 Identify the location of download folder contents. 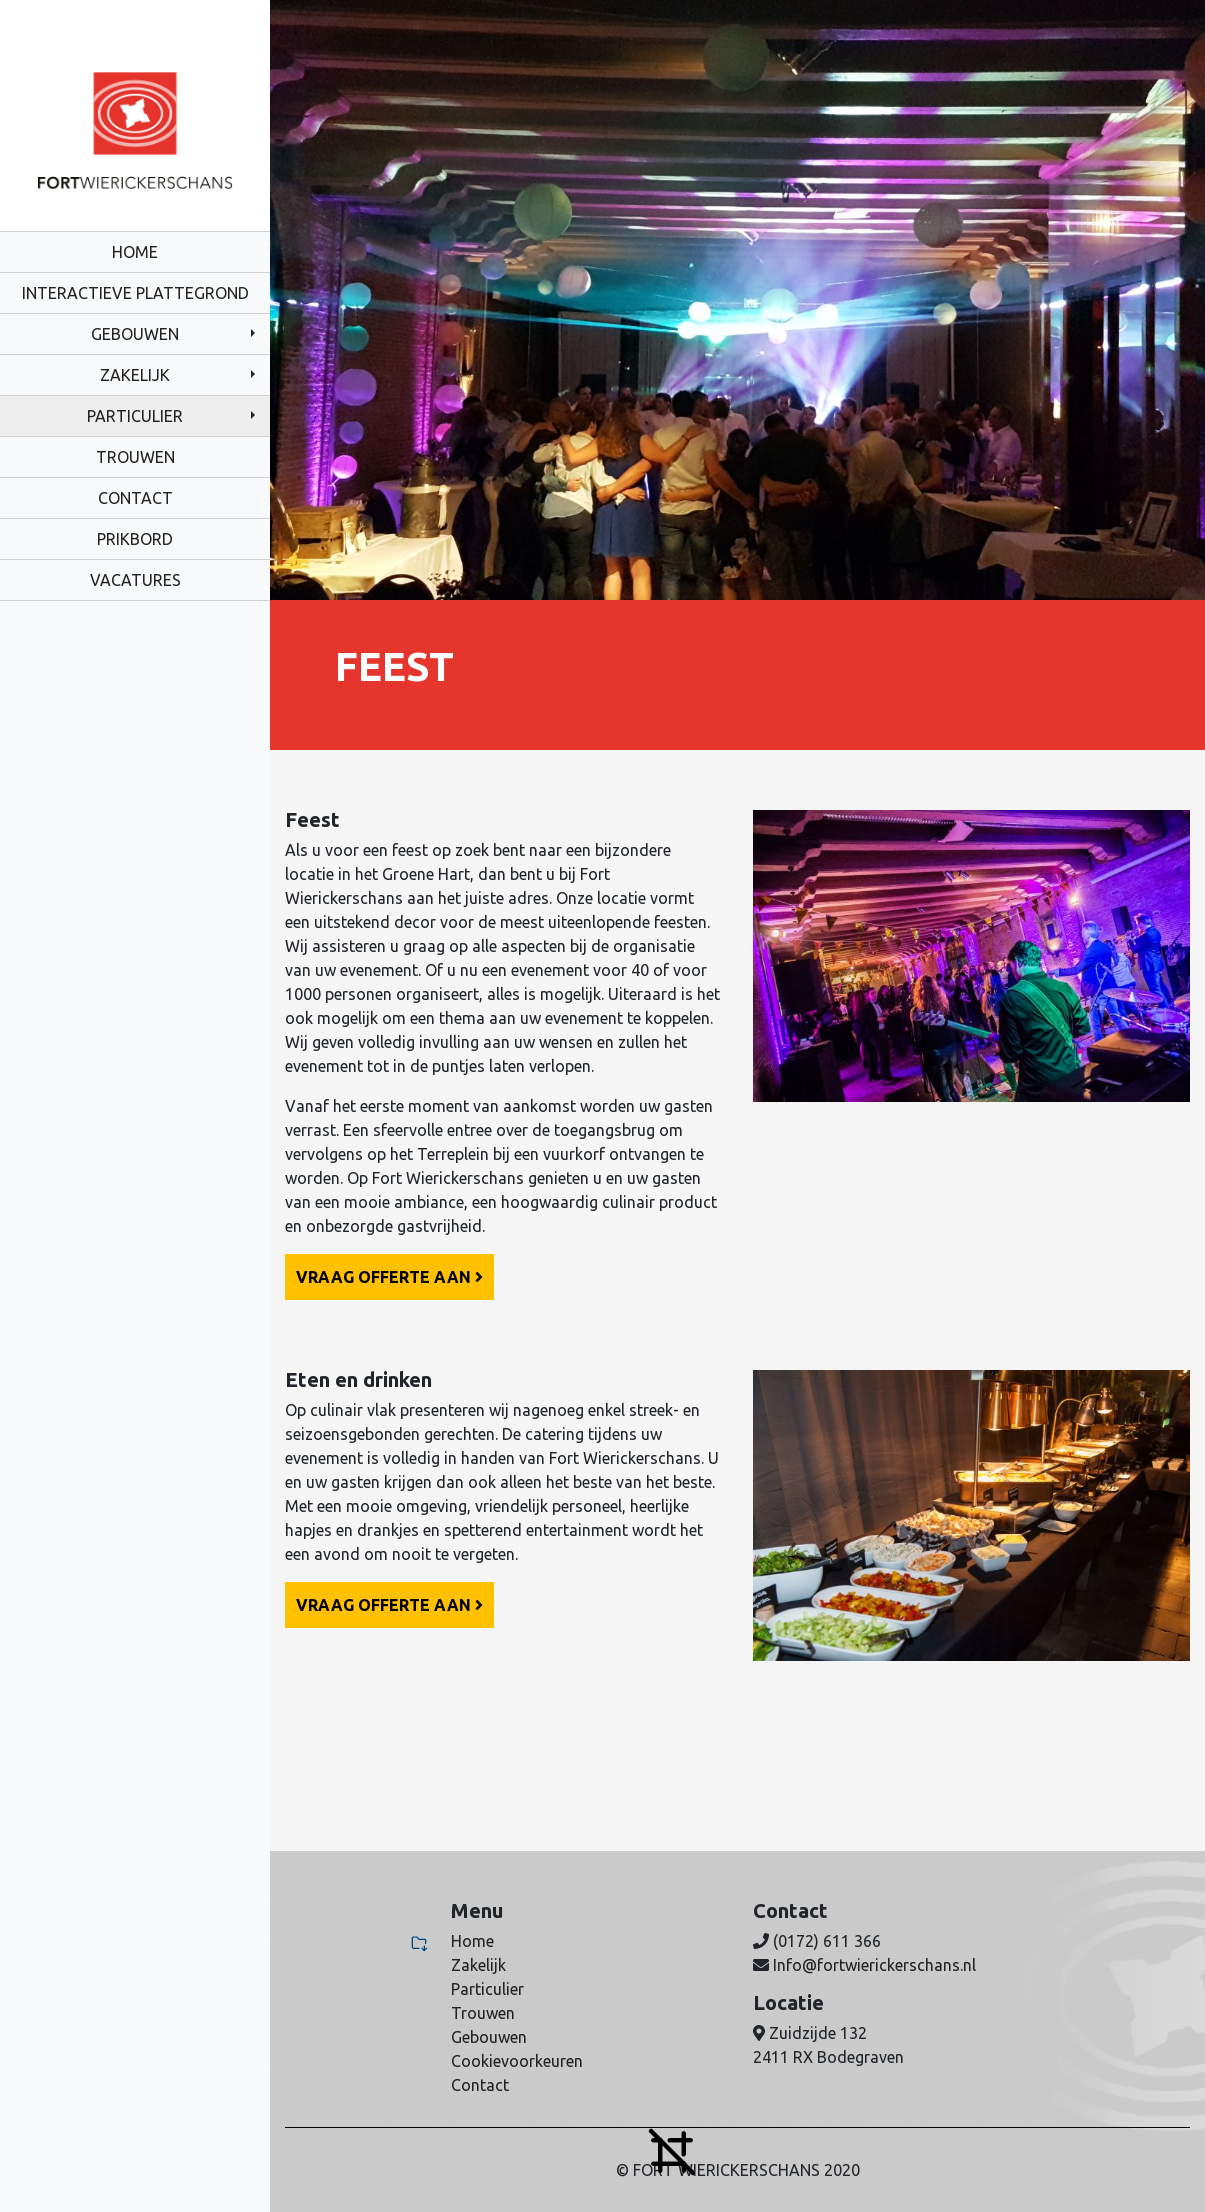
(419, 1943).